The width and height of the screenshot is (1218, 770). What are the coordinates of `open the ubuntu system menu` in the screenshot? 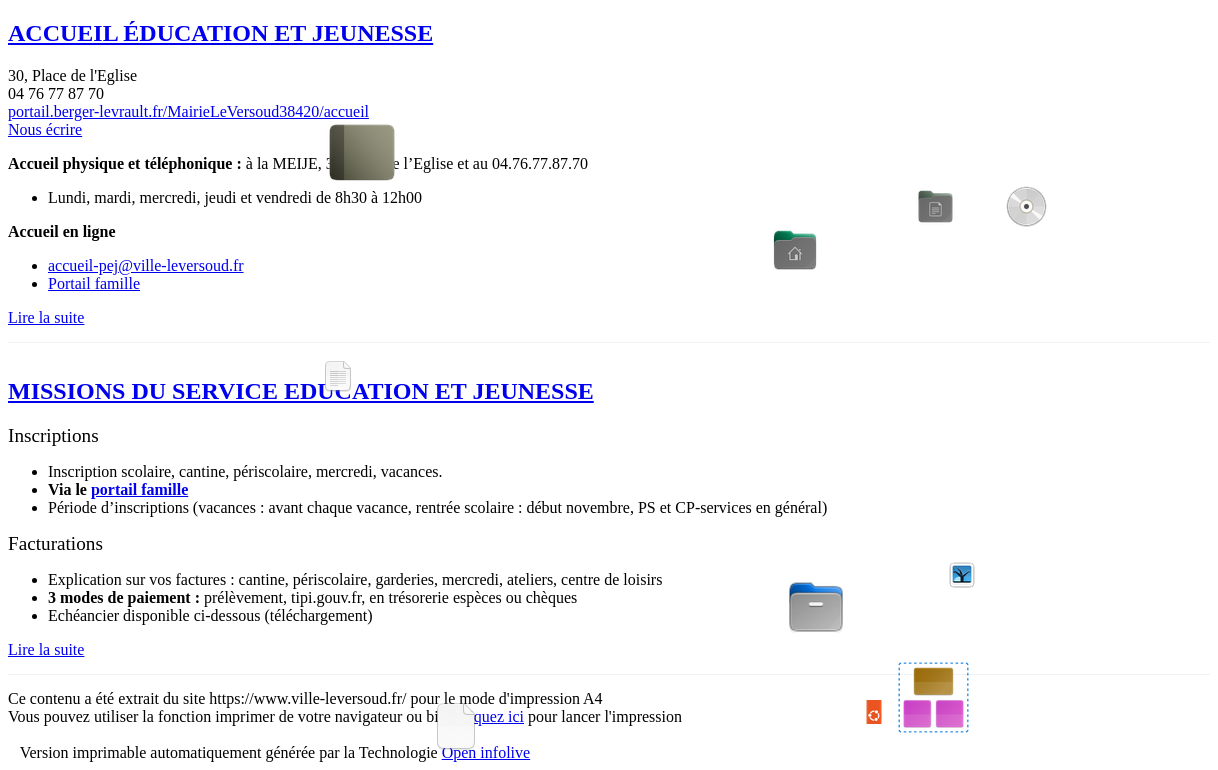 It's located at (874, 712).